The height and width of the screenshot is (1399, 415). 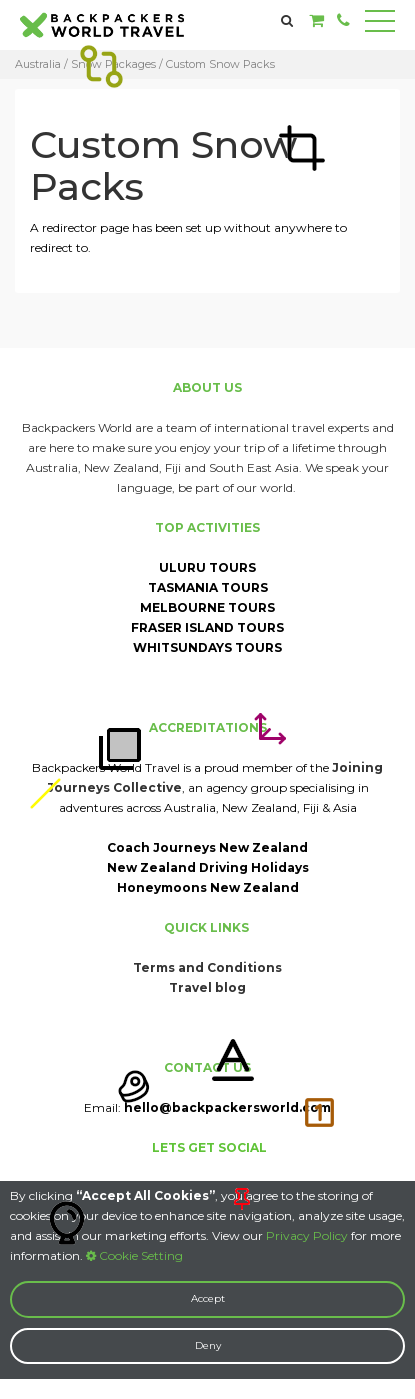 What do you see at coordinates (271, 728) in the screenshot?
I see `move or transform object in 3d space` at bounding box center [271, 728].